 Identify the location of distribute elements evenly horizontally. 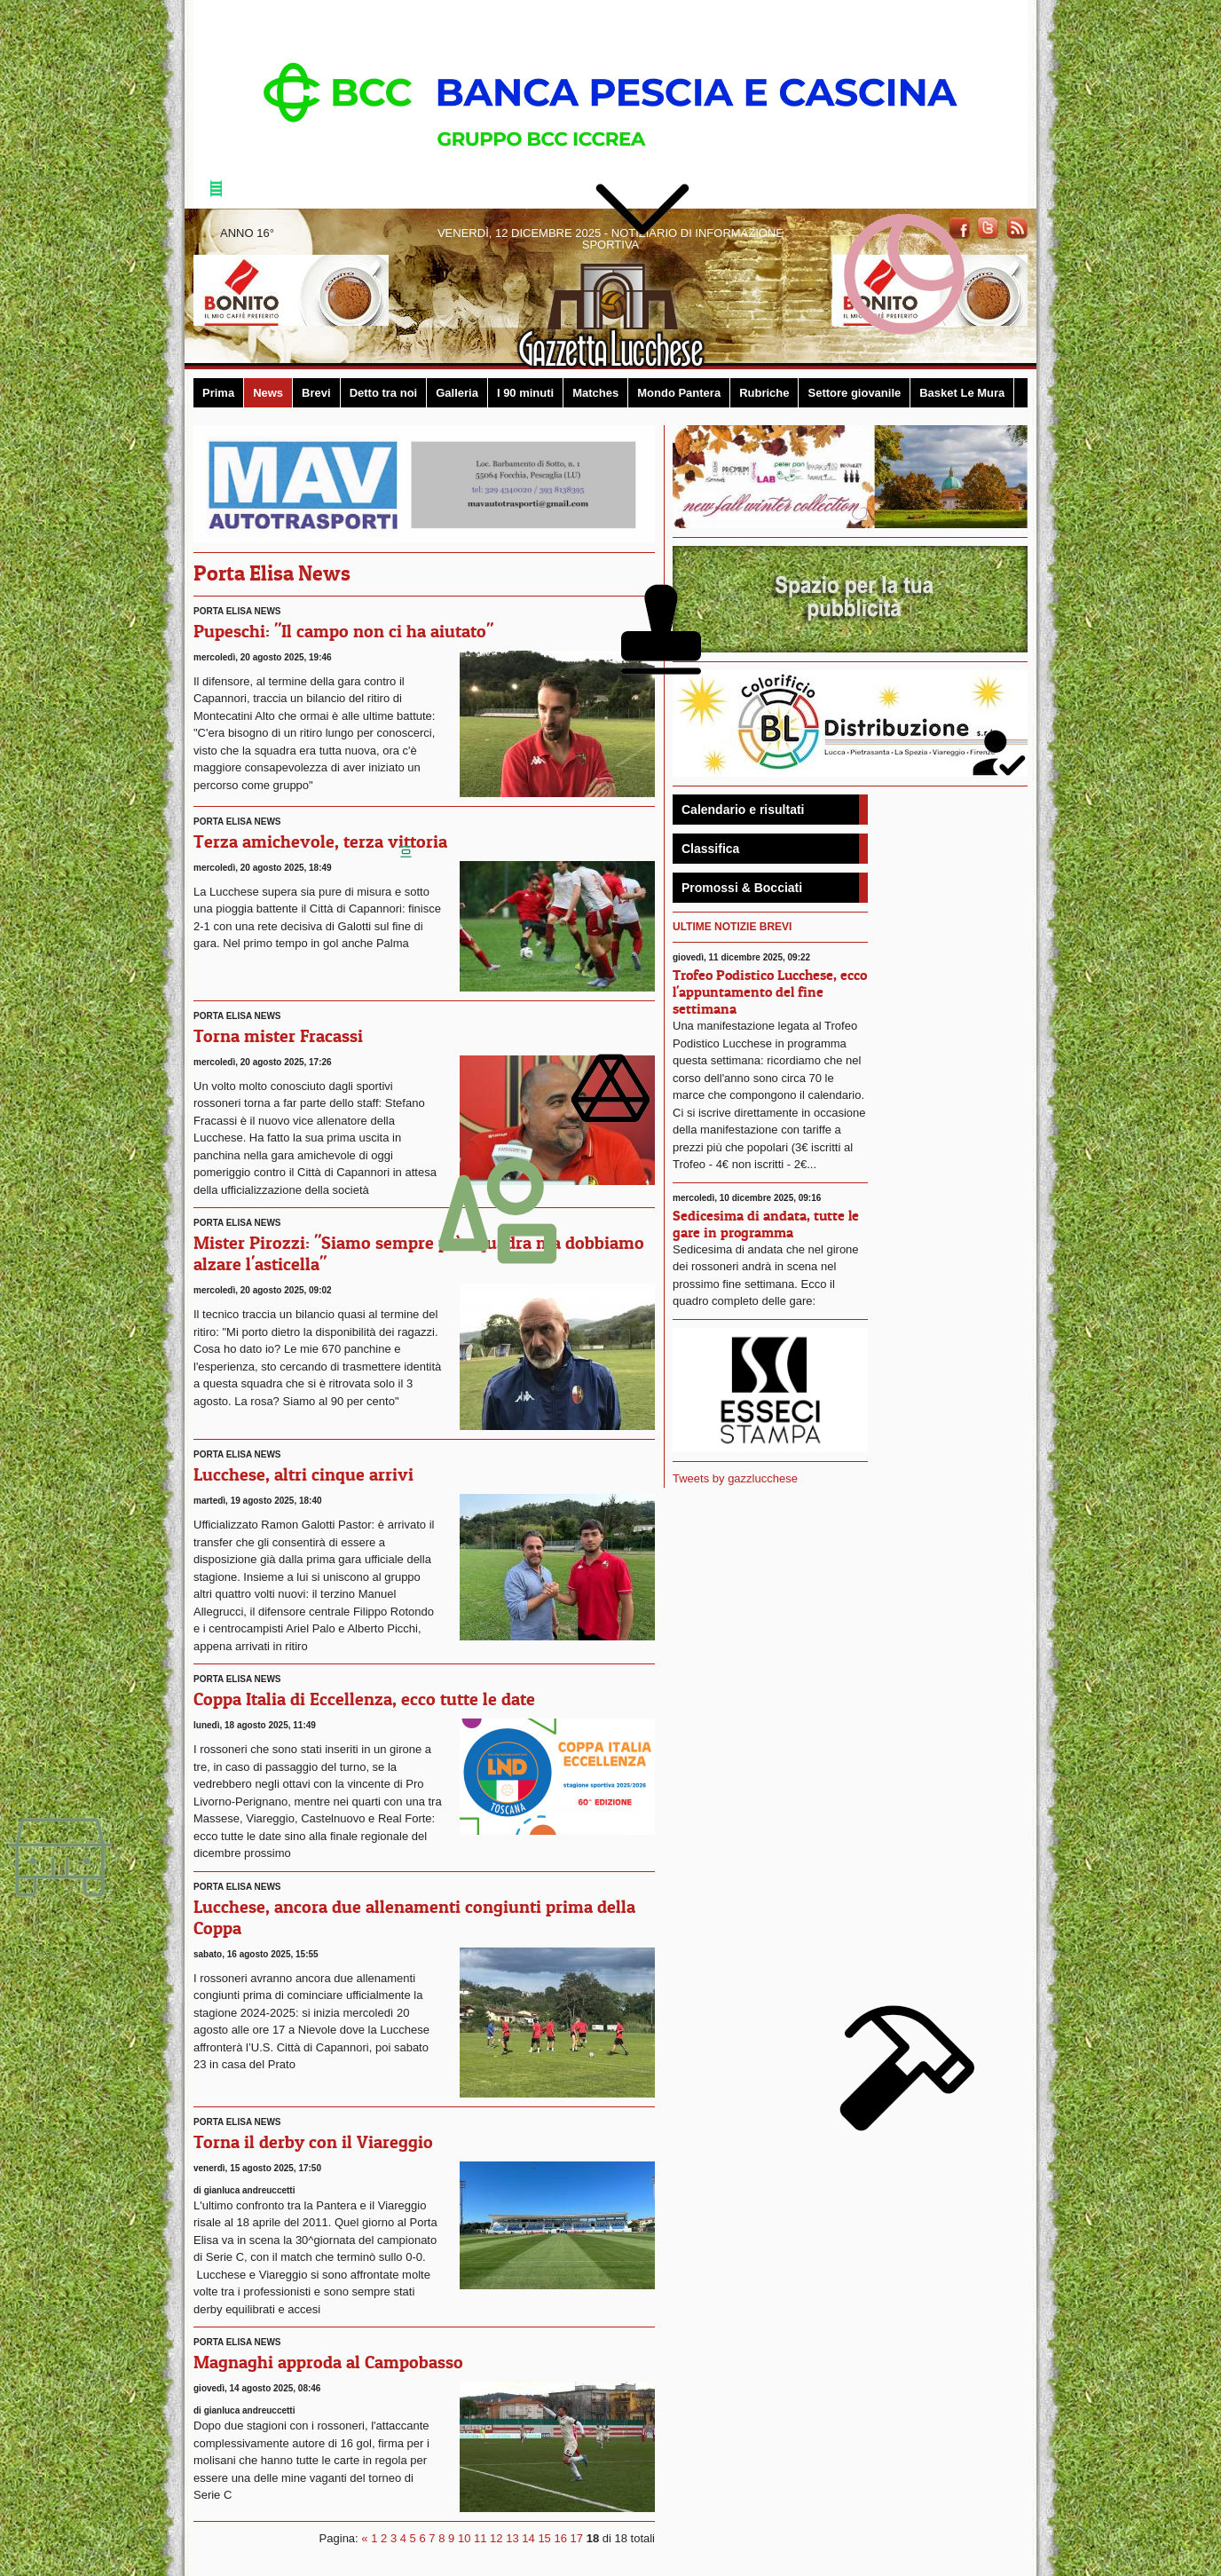
(406, 851).